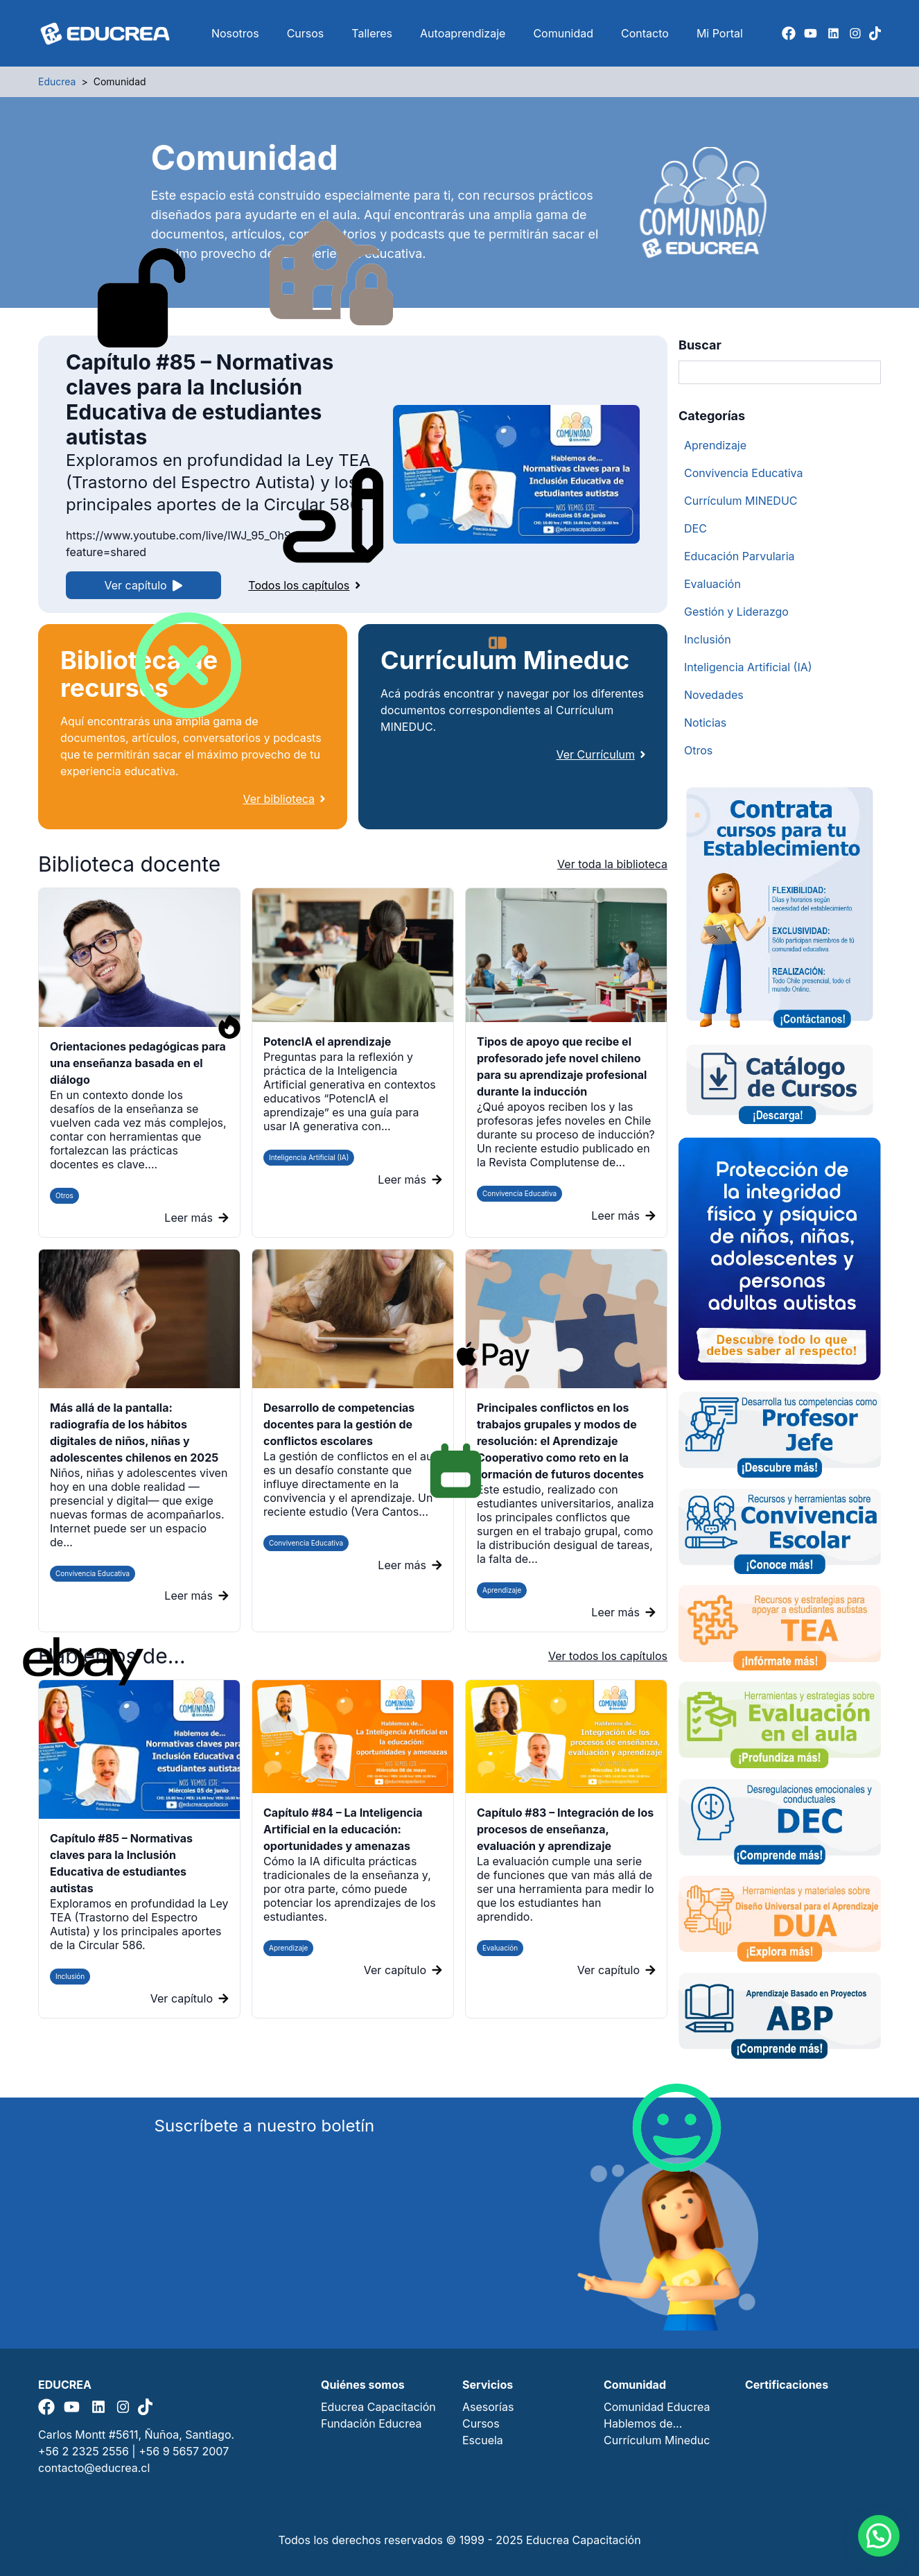 The height and width of the screenshot is (2576, 919). I want to click on view weekly calendar, so click(455, 1472).